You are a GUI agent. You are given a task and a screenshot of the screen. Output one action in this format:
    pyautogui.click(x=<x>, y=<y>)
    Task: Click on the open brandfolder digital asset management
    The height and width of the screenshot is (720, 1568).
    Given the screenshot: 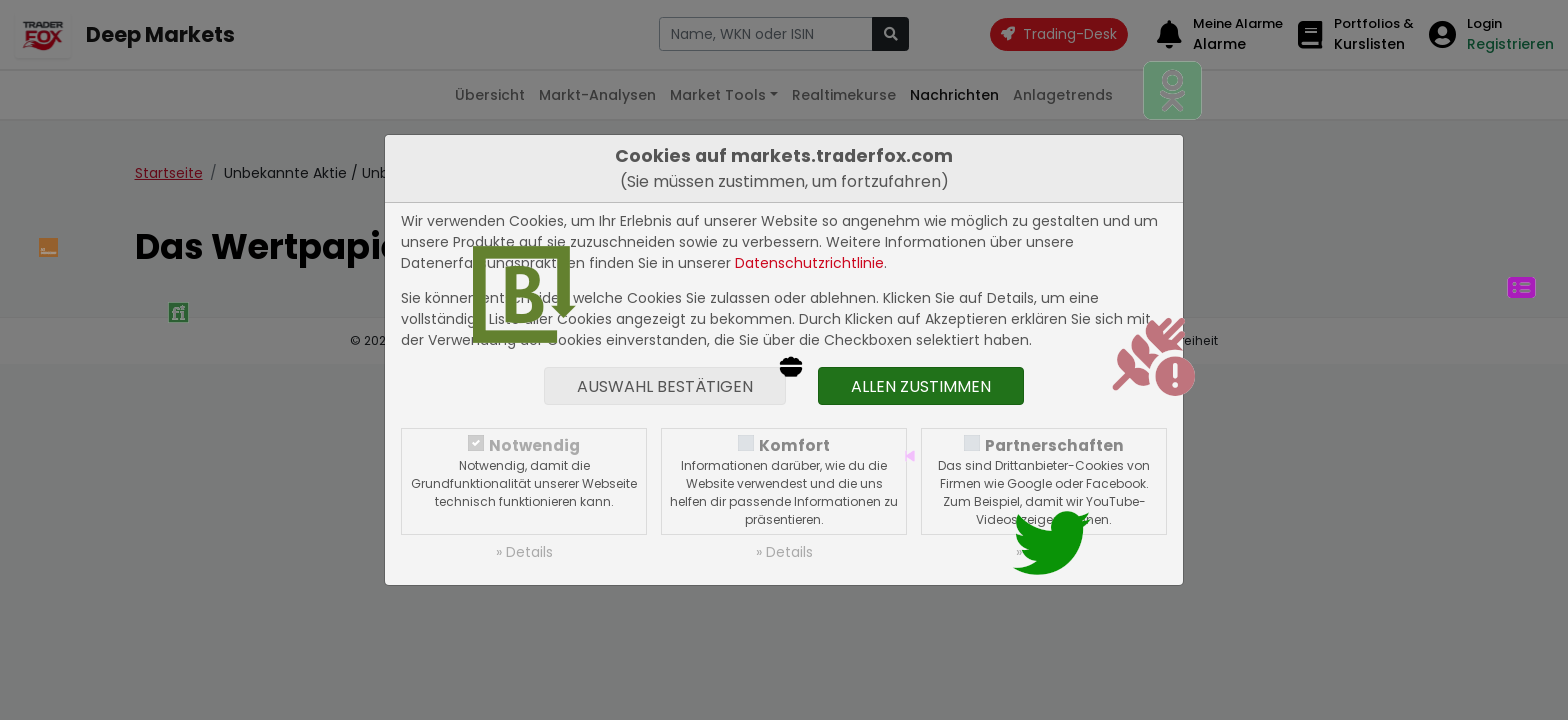 What is the action you would take?
    pyautogui.click(x=524, y=294)
    